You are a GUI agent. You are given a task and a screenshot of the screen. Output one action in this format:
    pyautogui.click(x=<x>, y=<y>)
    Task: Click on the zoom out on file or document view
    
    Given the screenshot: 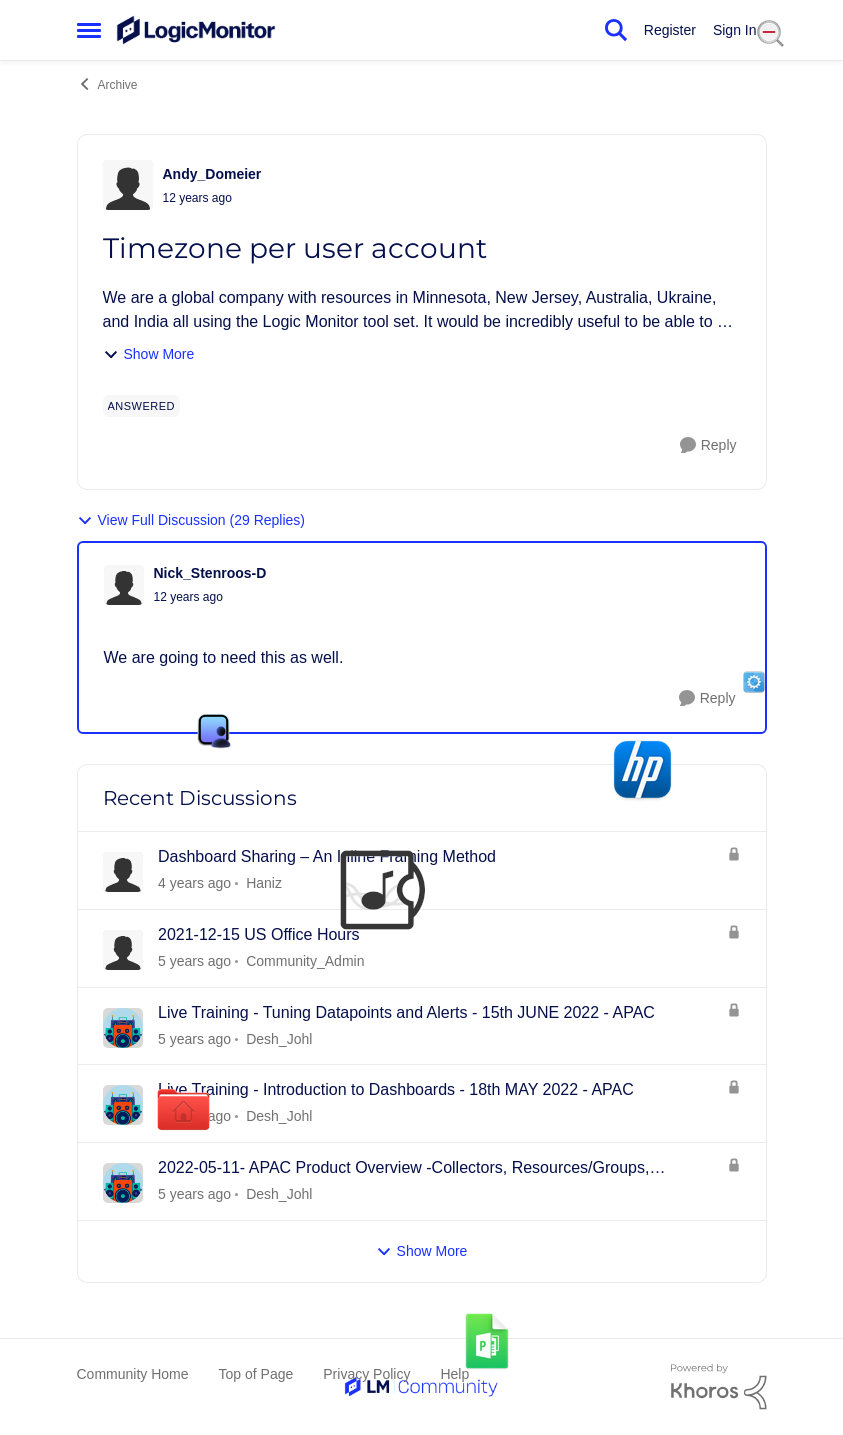 What is the action you would take?
    pyautogui.click(x=770, y=33)
    